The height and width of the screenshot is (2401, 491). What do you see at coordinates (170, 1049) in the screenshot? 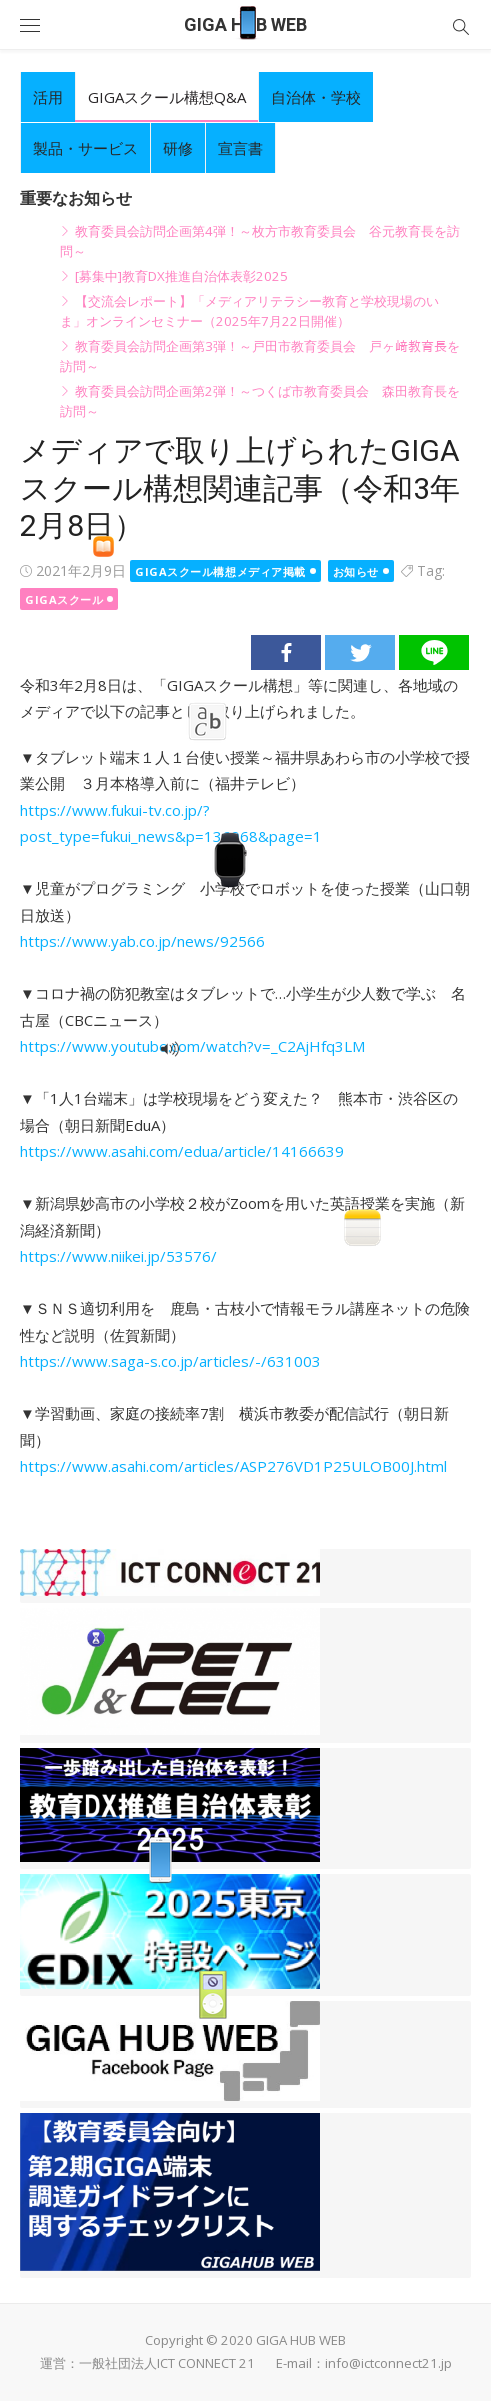
I see `adjust speaker or audio output settings` at bounding box center [170, 1049].